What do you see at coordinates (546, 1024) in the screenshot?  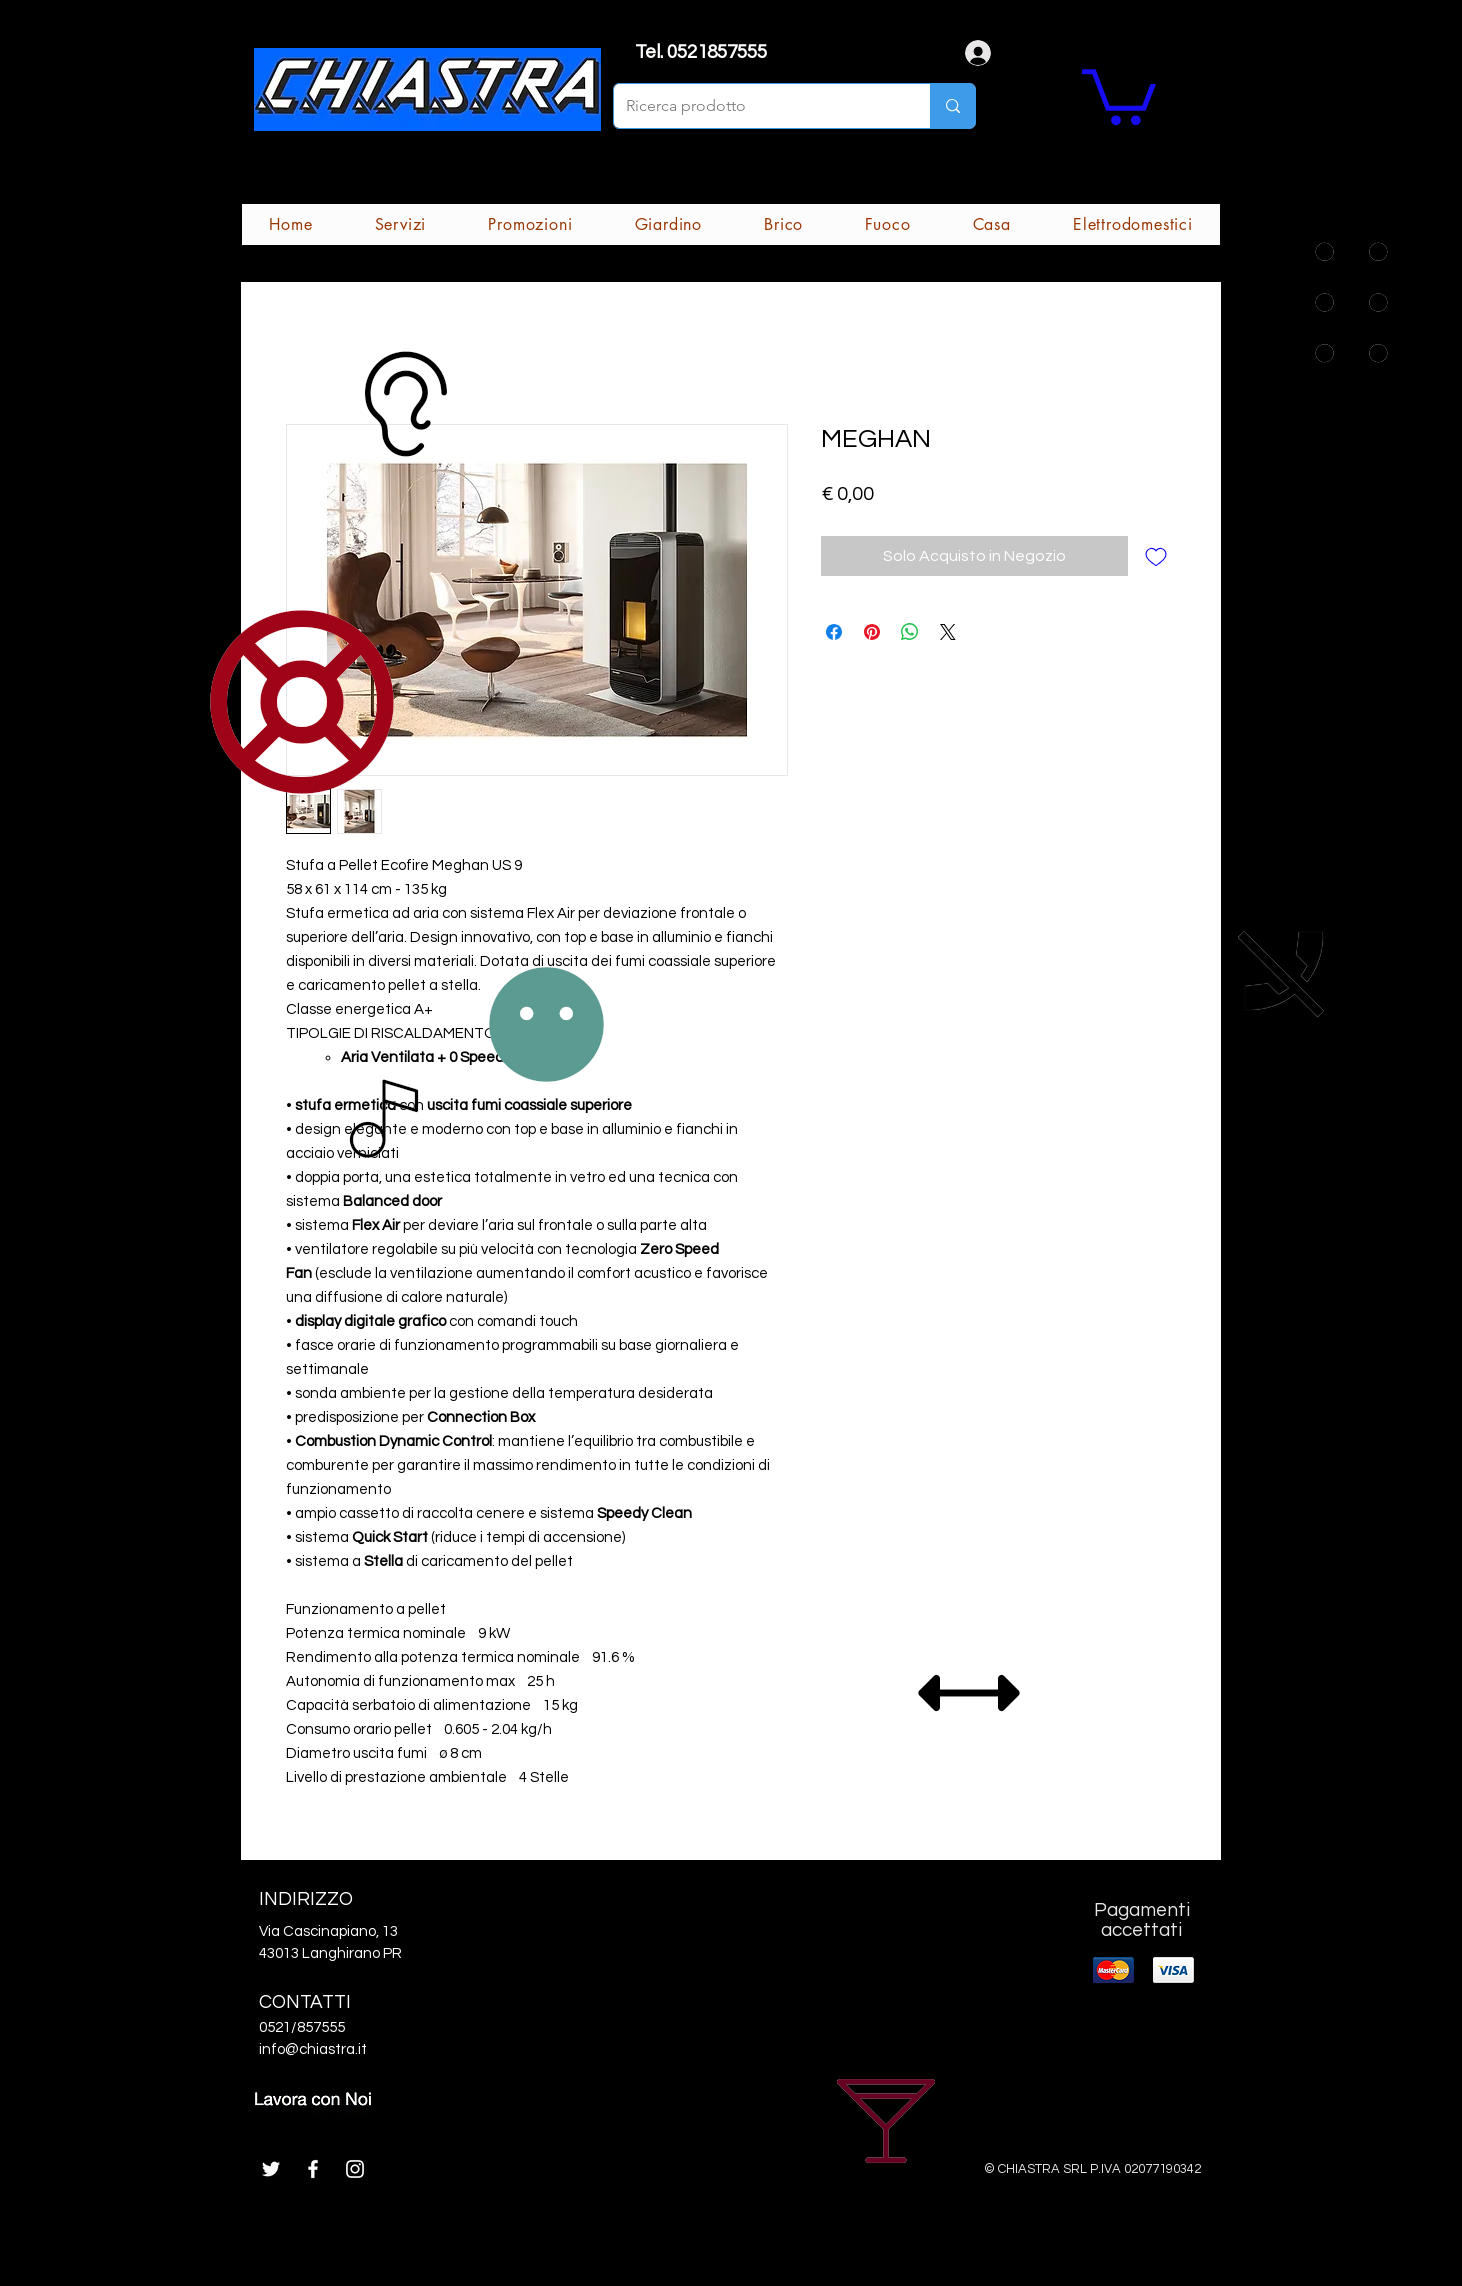 I see `a neutral or blank emoji reaction` at bounding box center [546, 1024].